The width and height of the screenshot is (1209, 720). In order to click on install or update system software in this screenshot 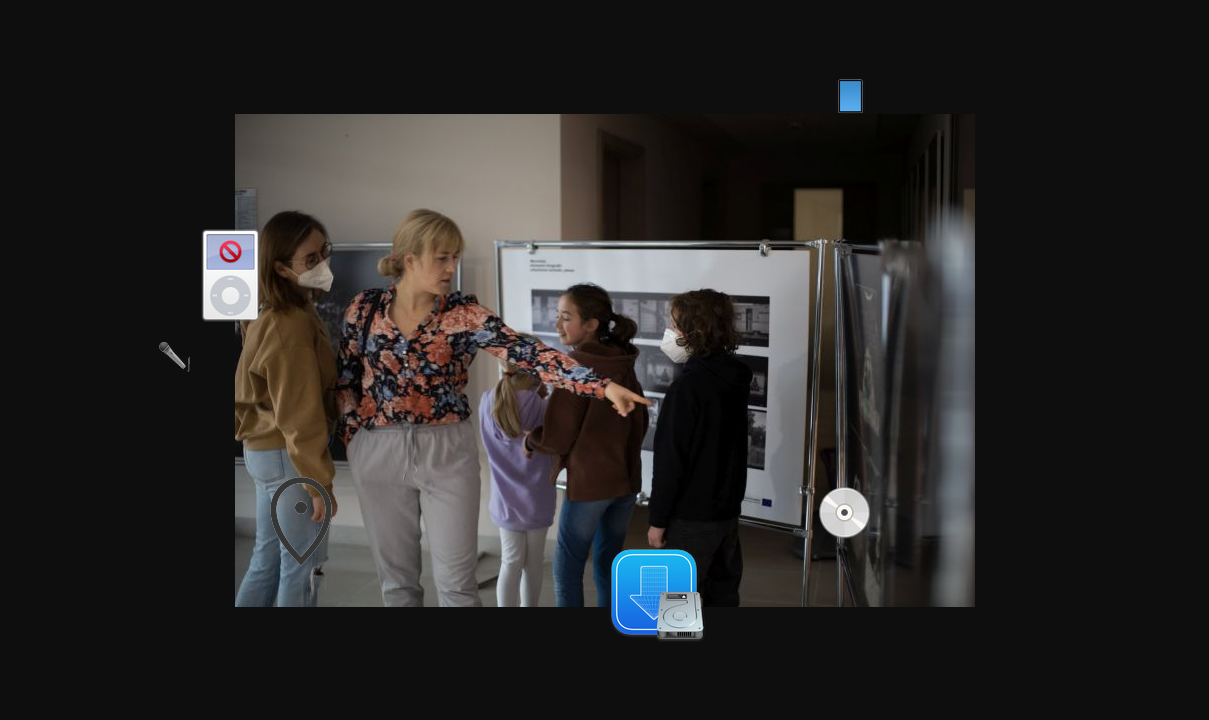, I will do `click(654, 592)`.